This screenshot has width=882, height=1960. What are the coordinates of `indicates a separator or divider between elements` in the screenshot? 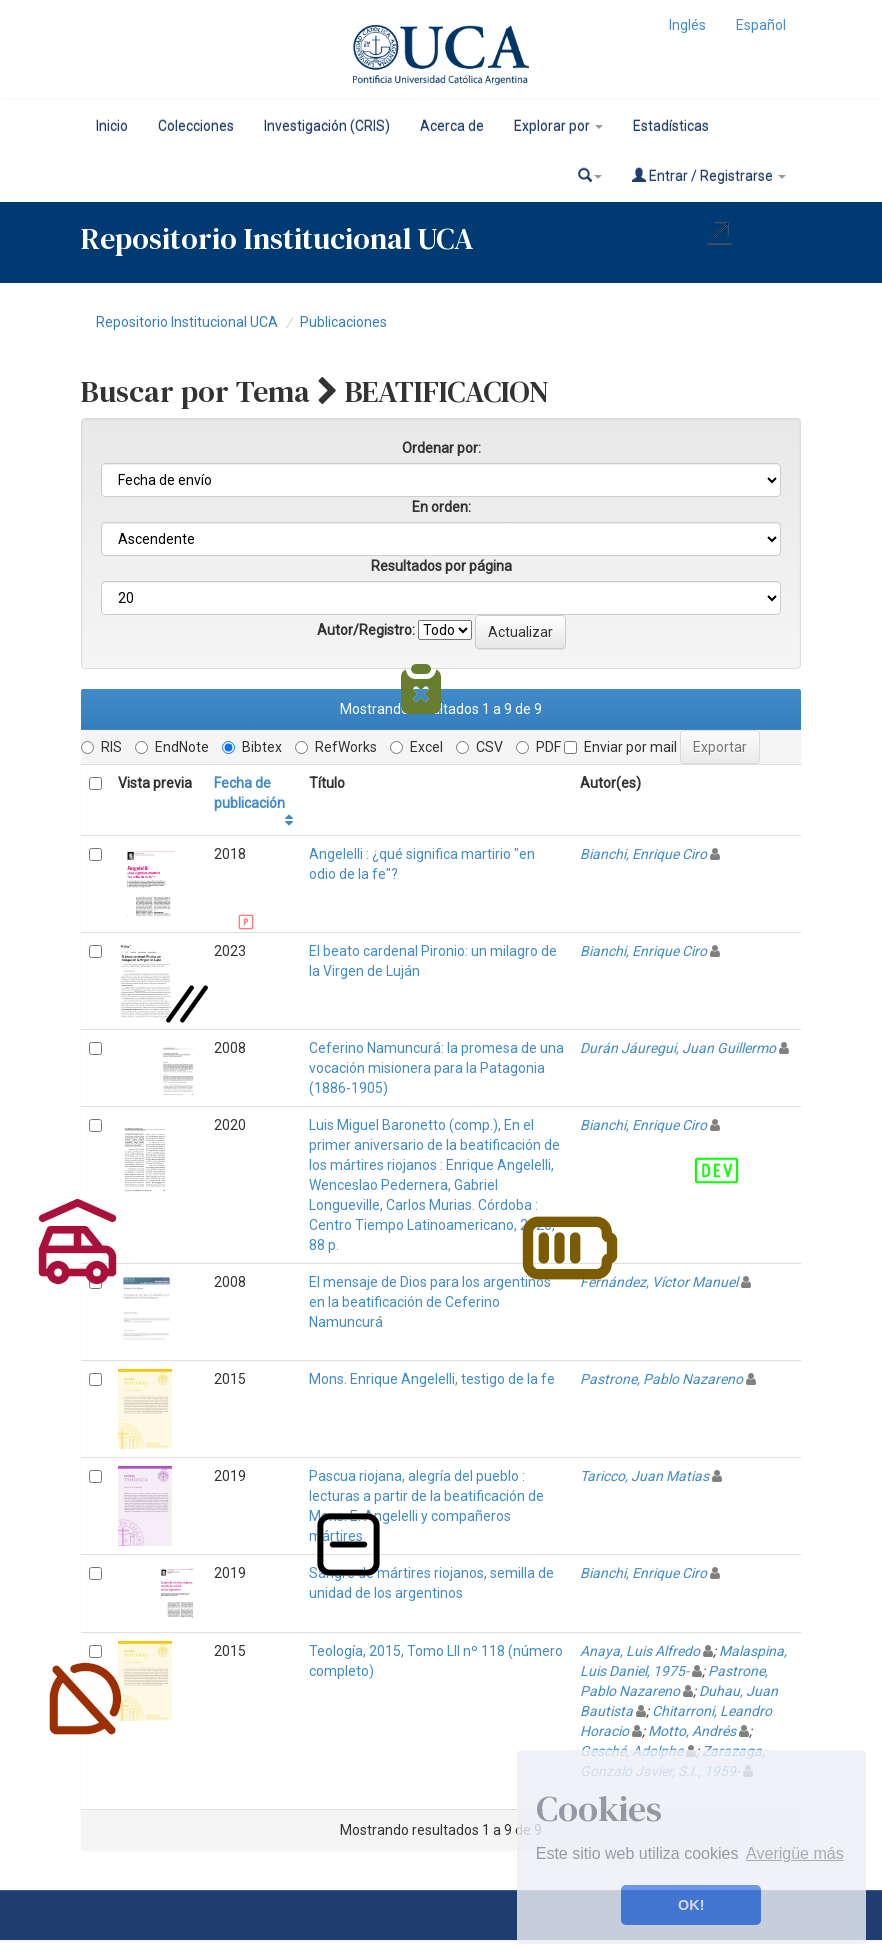 It's located at (187, 1004).